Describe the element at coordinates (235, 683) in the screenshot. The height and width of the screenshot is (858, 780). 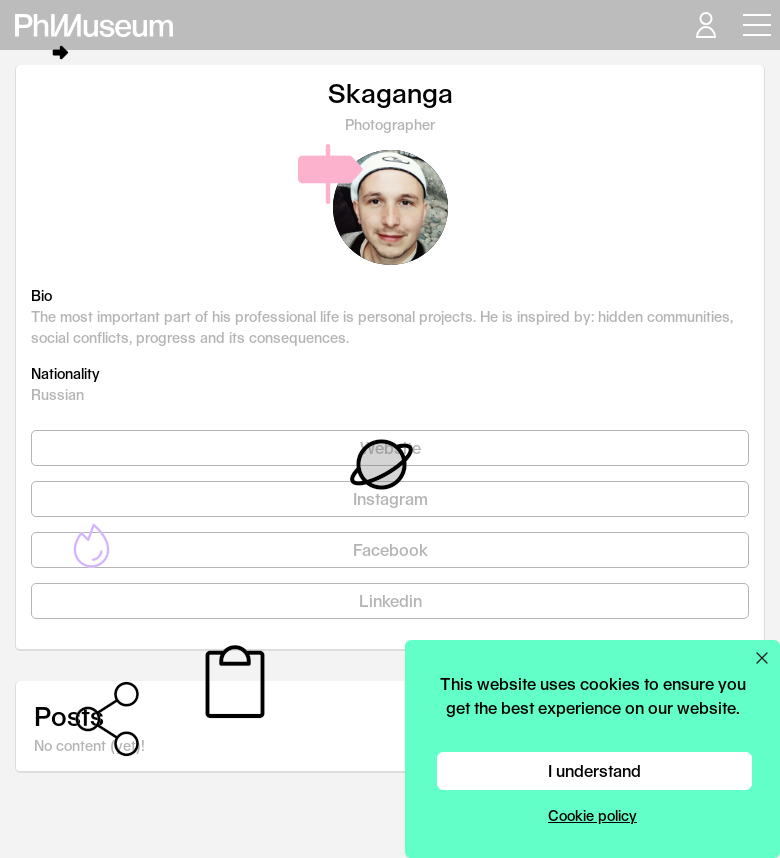
I see `copy to clipboard` at that location.